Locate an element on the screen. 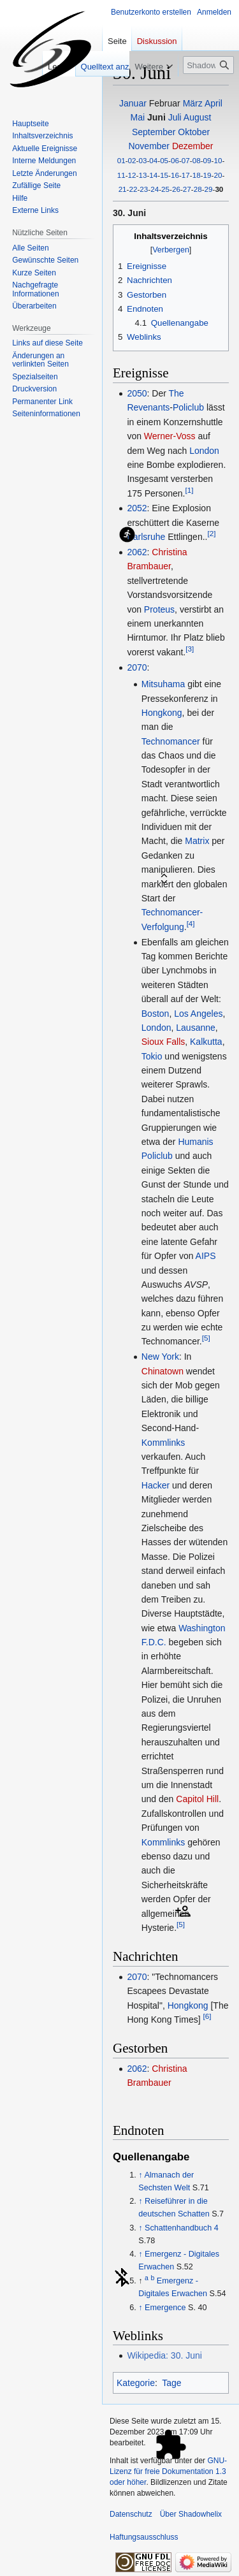 The height and width of the screenshot is (2576, 239). add a new contact is located at coordinates (183, 1911).